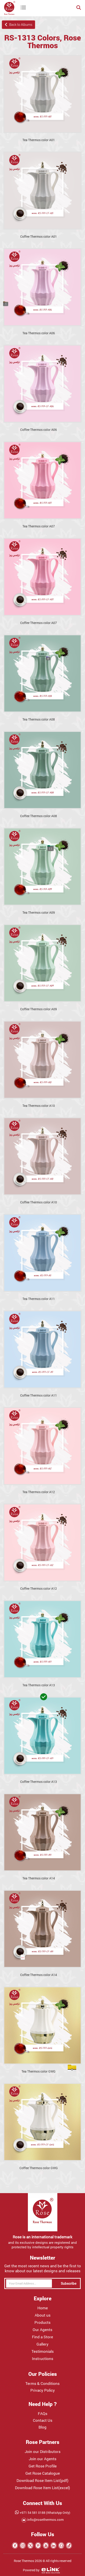 This screenshot has width=85, height=2576. I want to click on open your videos folder, so click(51, 848).